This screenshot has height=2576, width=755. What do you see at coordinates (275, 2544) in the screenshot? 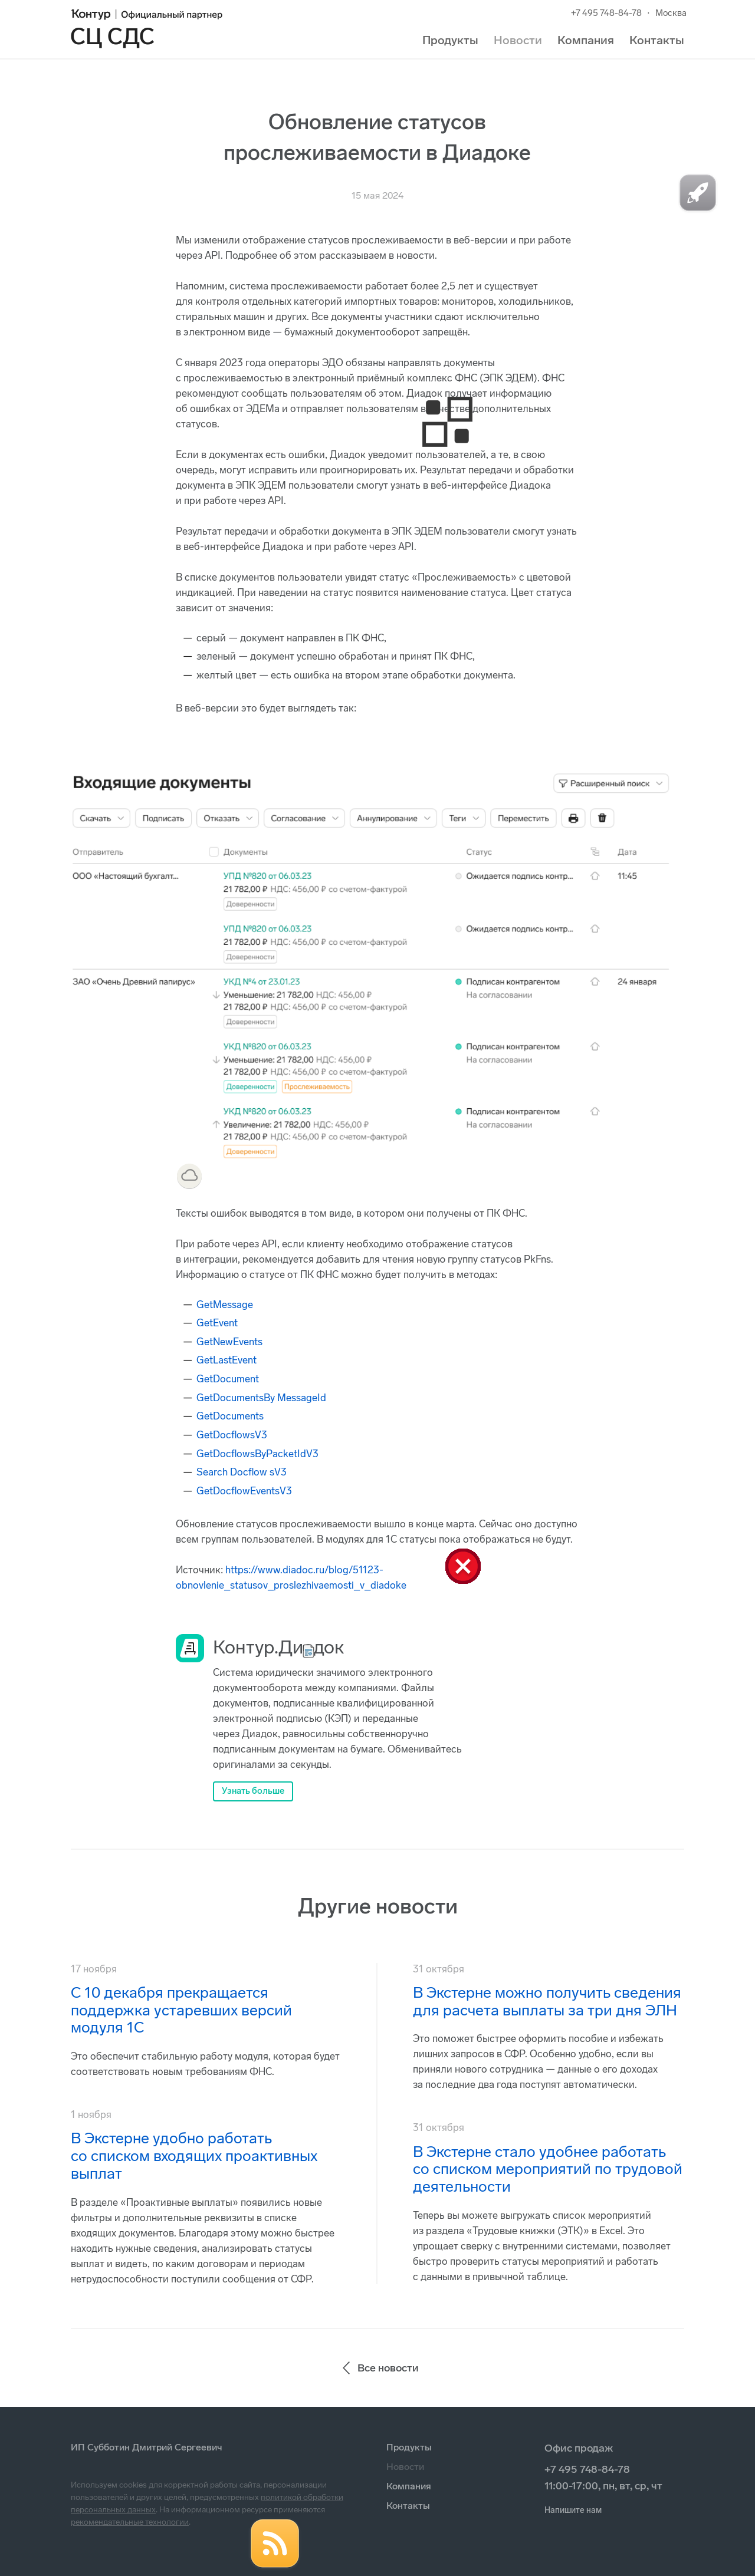
I see `access RSS feed settings` at bounding box center [275, 2544].